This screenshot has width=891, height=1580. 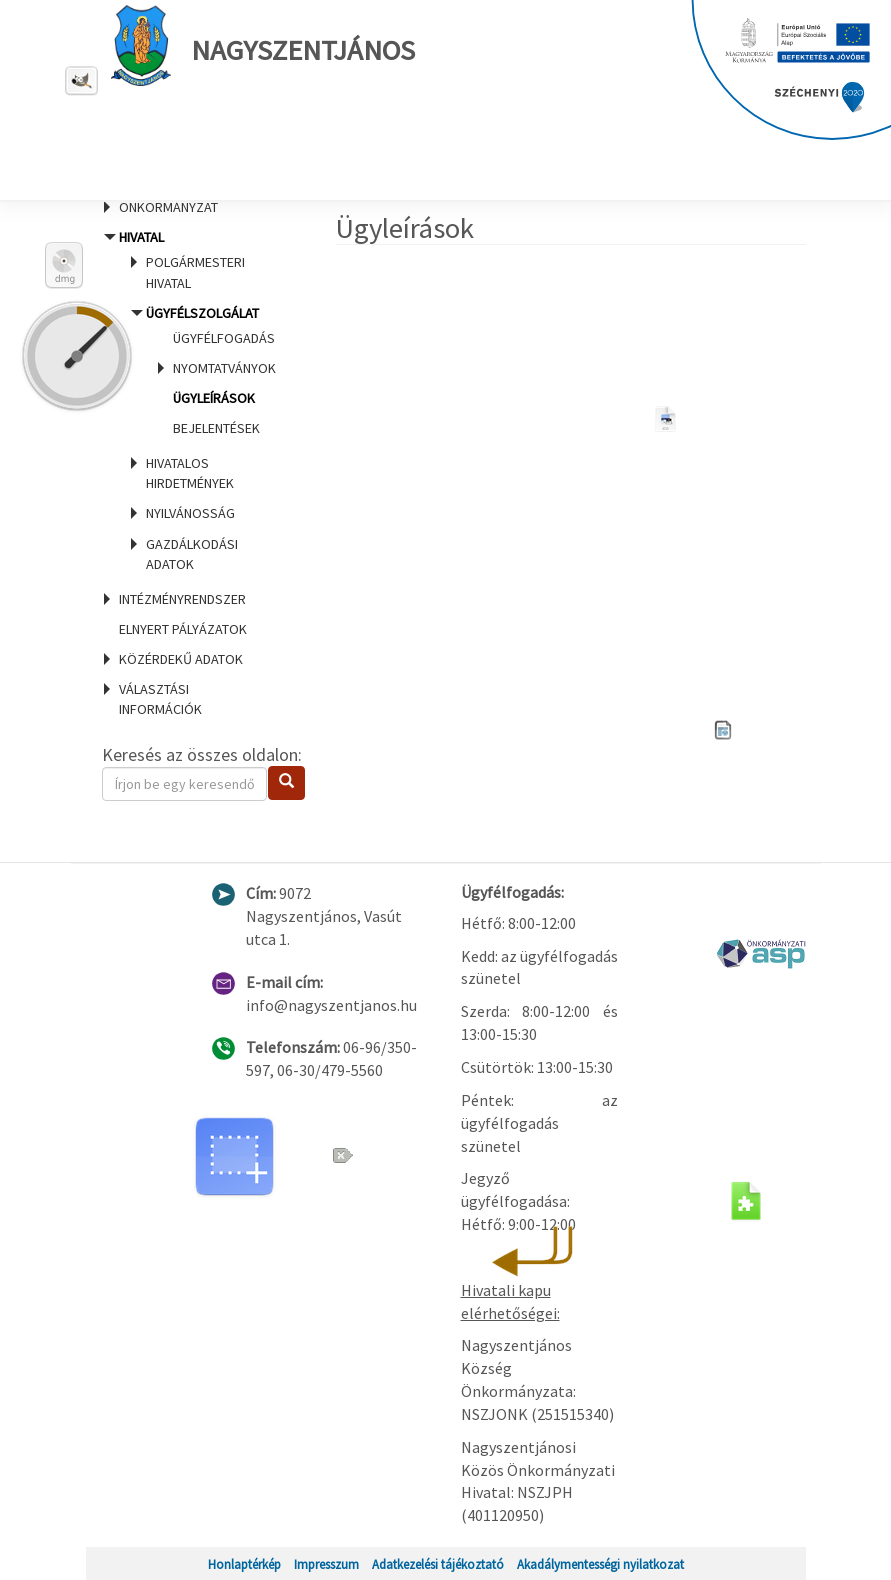 What do you see at coordinates (784, 1201) in the screenshot?
I see `a browser or app extension file` at bounding box center [784, 1201].